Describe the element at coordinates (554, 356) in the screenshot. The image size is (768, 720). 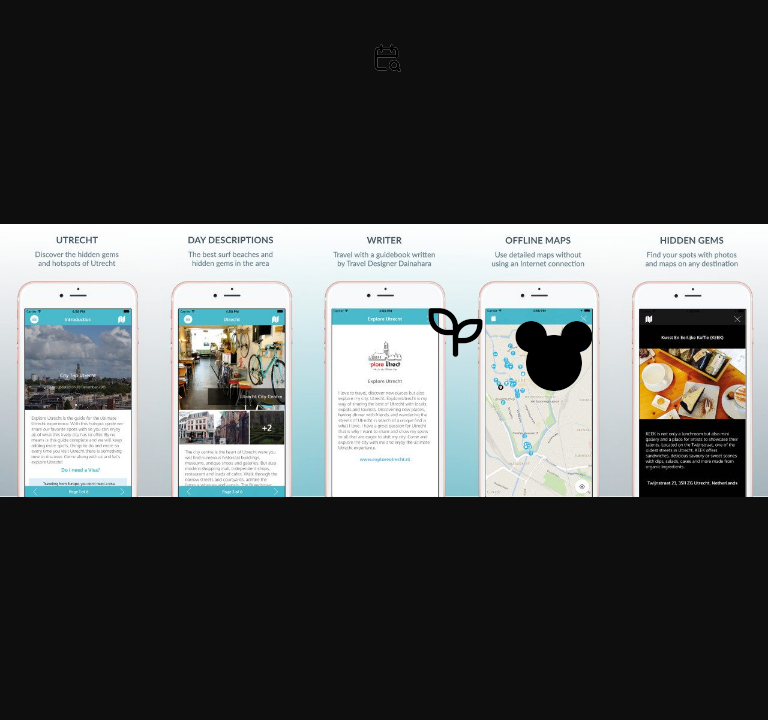
I see `access disney content or services` at that location.